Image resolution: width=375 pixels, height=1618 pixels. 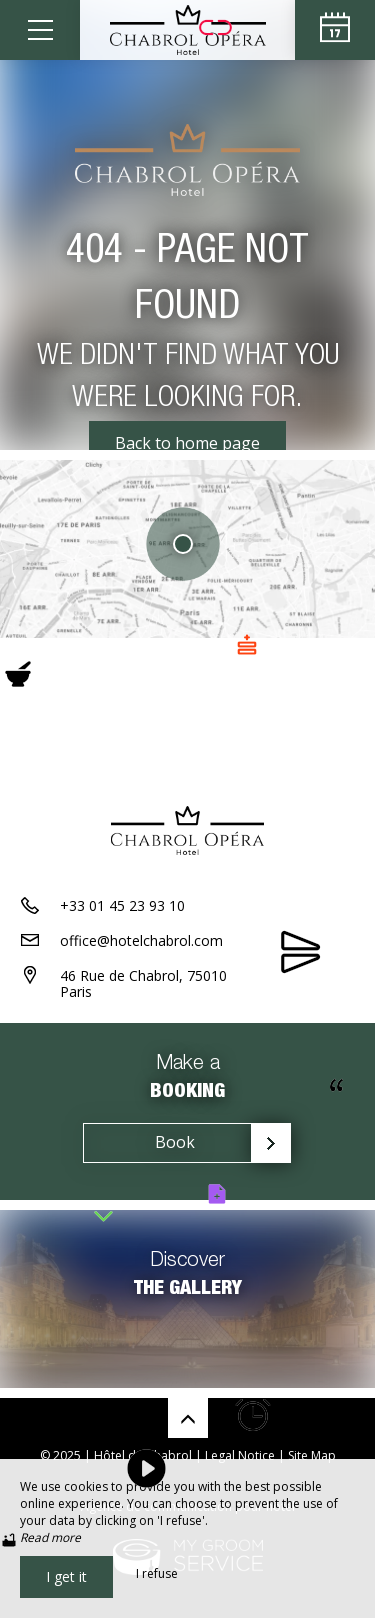 I want to click on indicates bathroom amenities available, so click(x=9, y=1540).